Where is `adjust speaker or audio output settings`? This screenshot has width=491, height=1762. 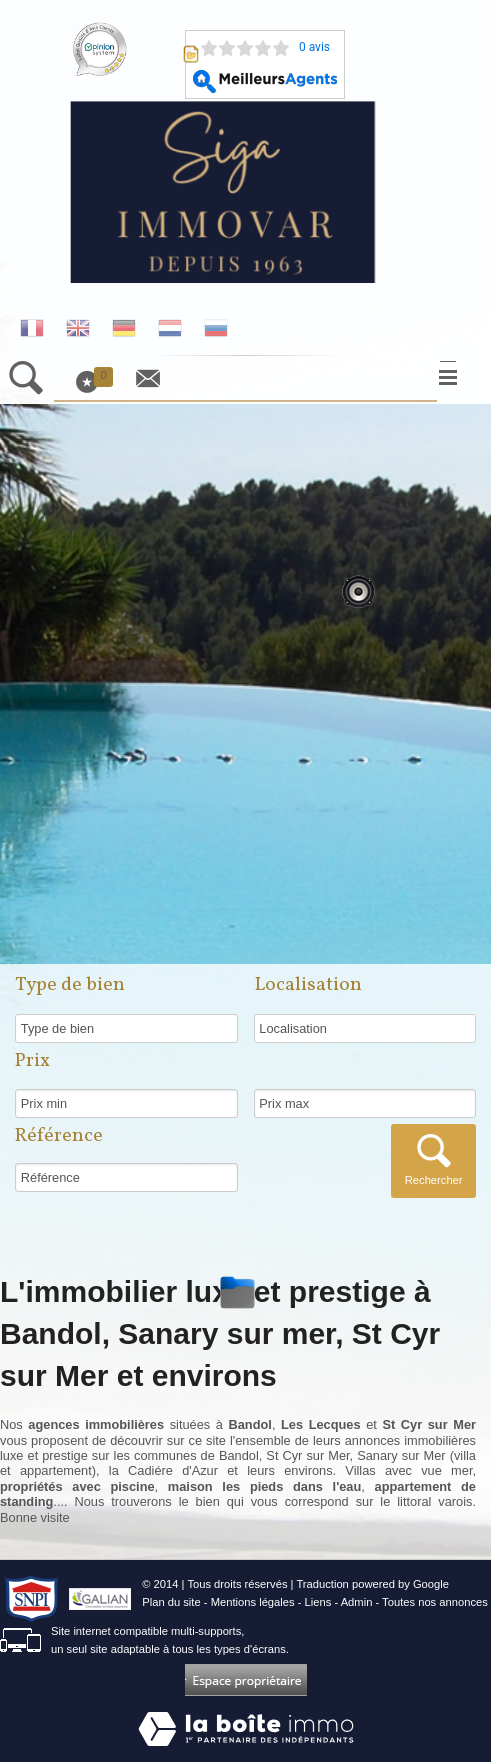
adjust speaker or audio output settings is located at coordinates (358, 591).